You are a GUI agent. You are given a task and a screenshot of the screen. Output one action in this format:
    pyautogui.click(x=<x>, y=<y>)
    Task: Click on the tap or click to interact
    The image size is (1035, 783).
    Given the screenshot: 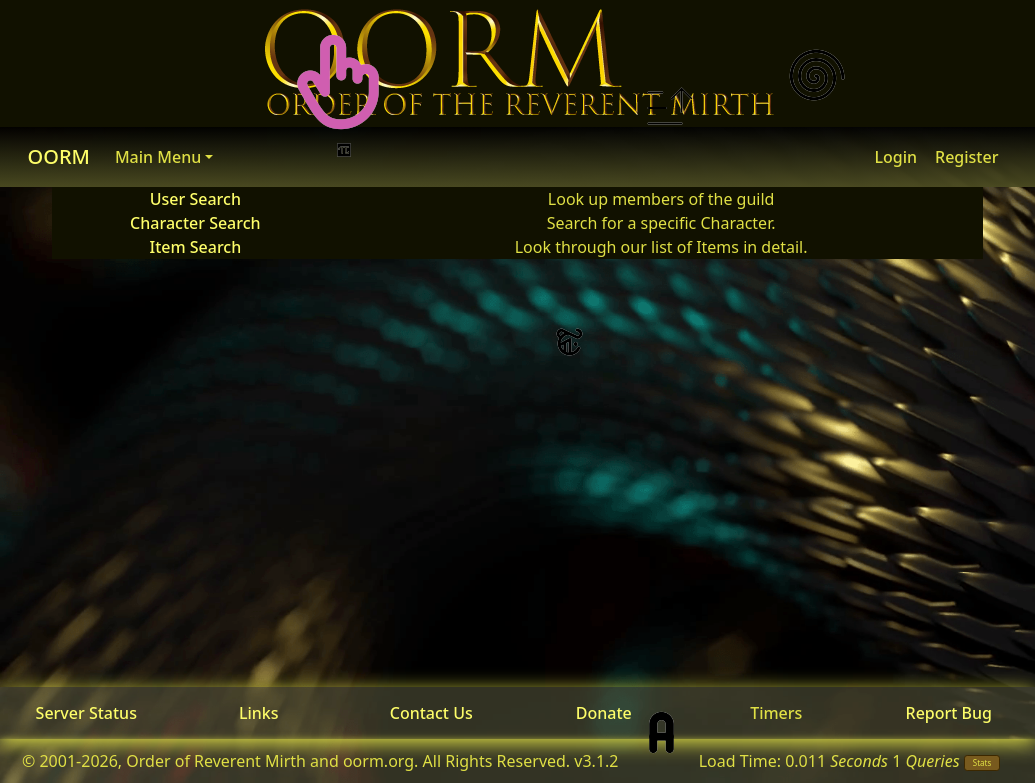 What is the action you would take?
    pyautogui.click(x=338, y=82)
    